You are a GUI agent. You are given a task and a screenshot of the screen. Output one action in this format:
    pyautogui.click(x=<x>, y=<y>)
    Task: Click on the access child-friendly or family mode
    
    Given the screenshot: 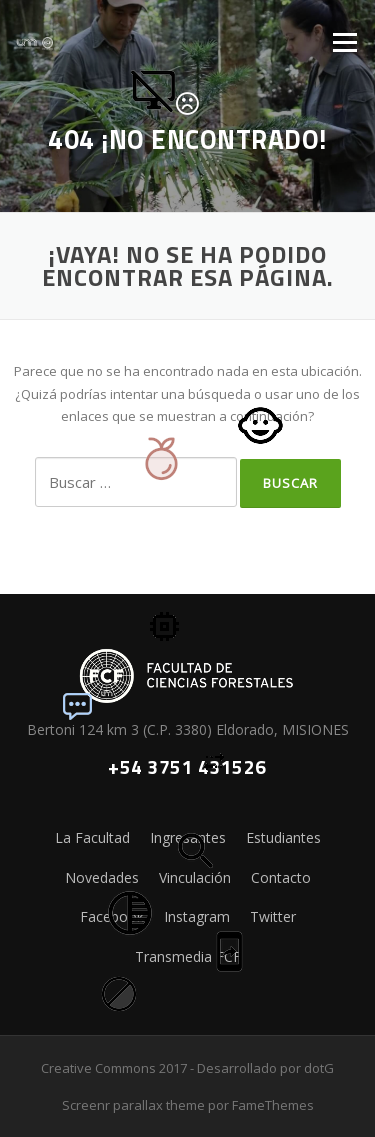 What is the action you would take?
    pyautogui.click(x=260, y=425)
    